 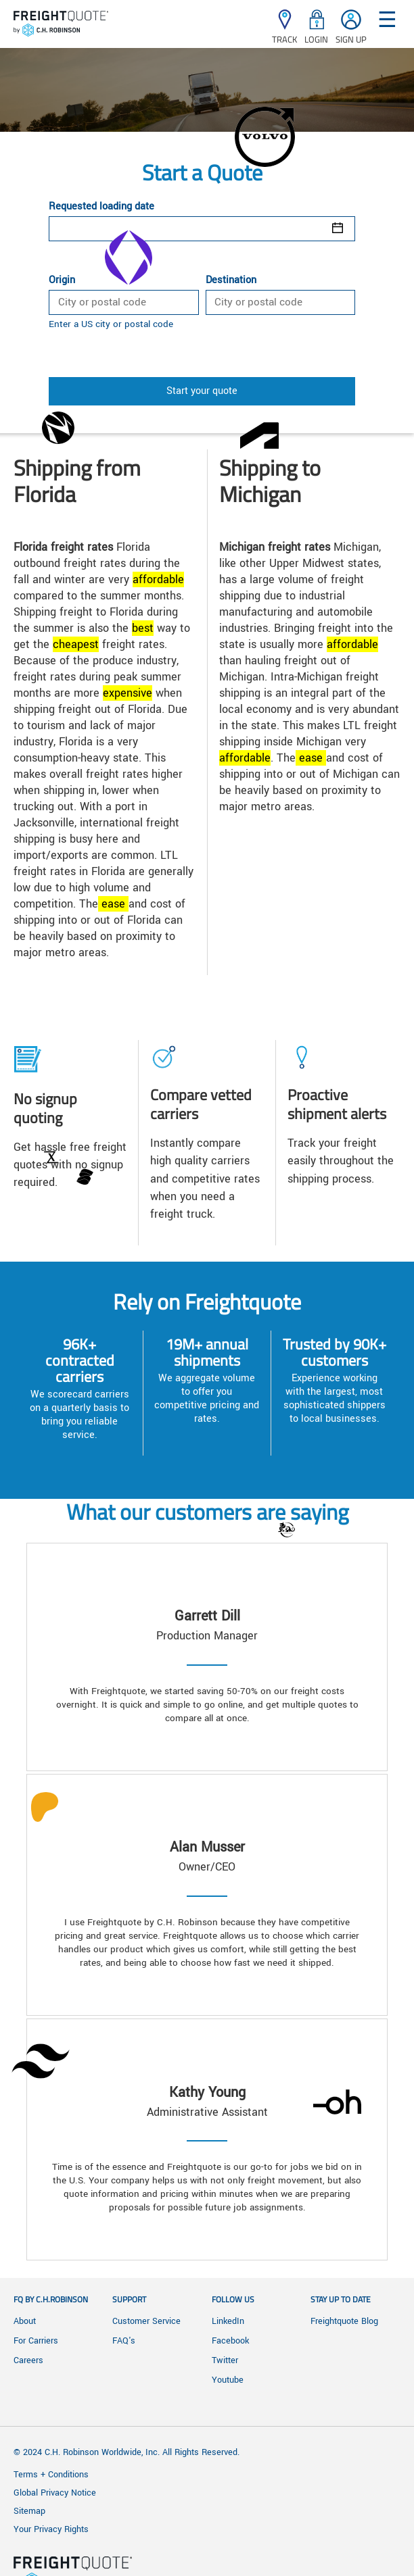 I want to click on Apache Kylin project logo, so click(x=286, y=1529).